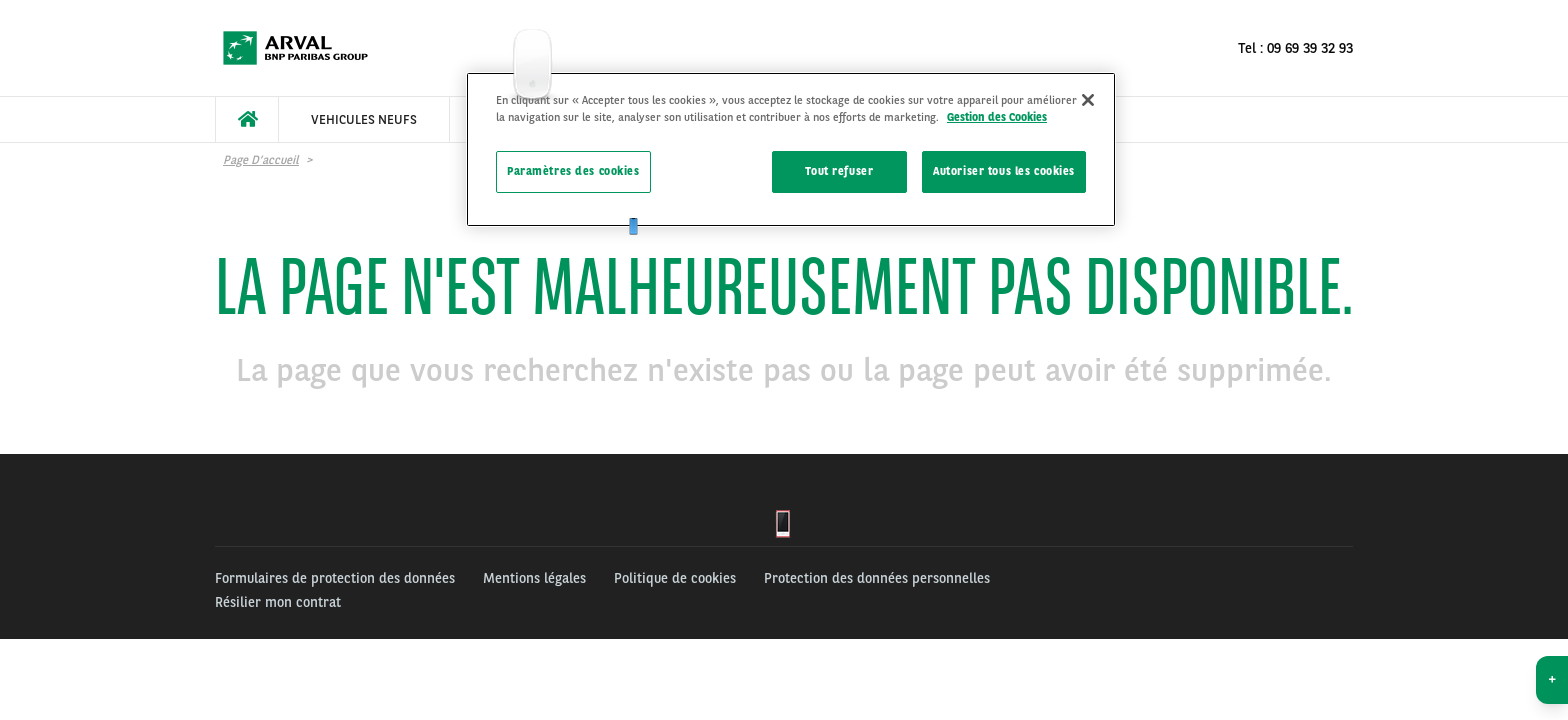  Describe the element at coordinates (783, 524) in the screenshot. I see `iPod nano device in red` at that location.